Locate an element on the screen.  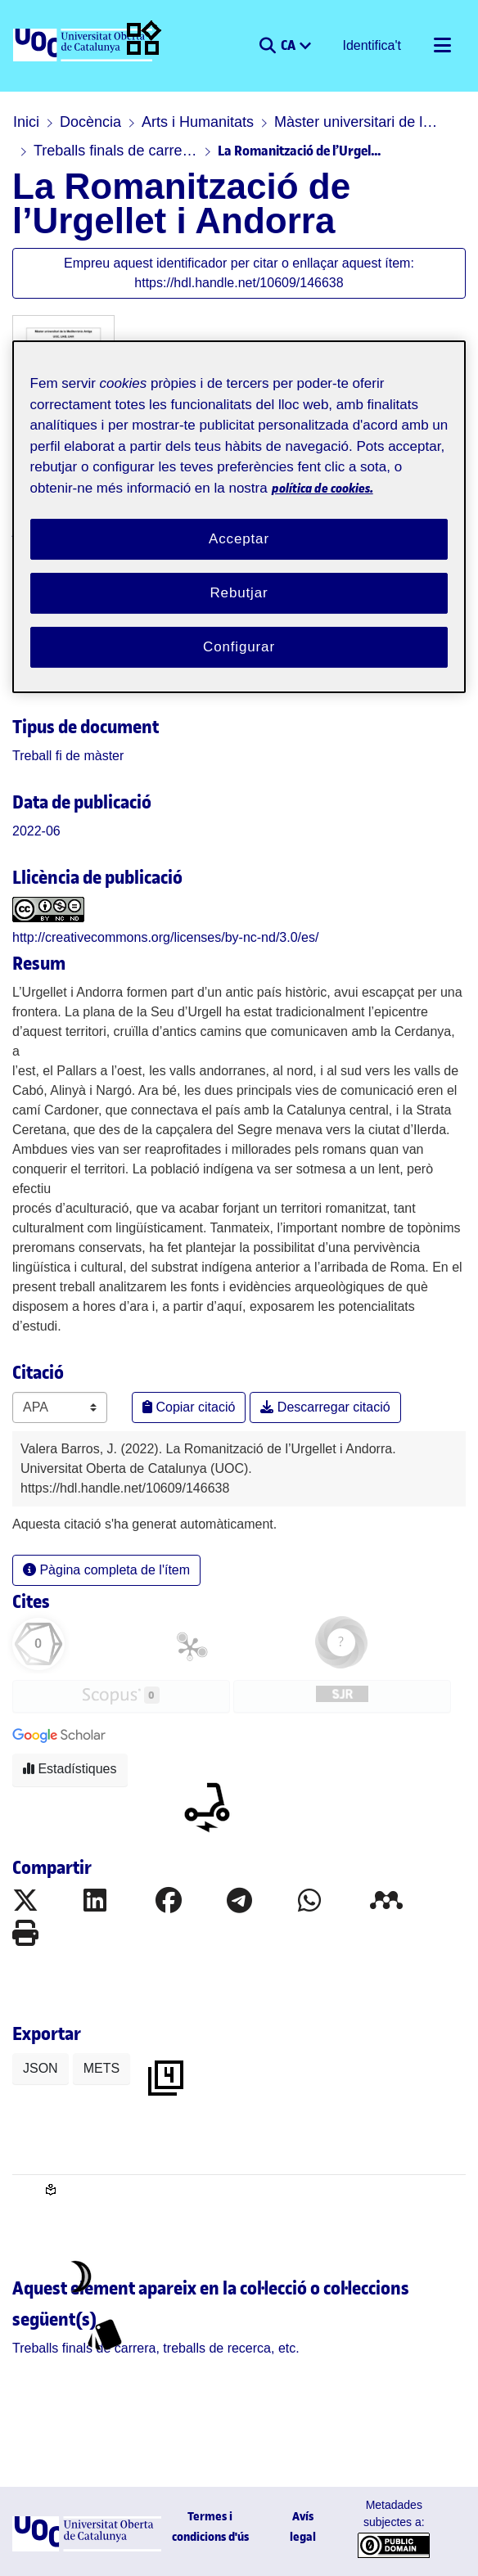
access local library services is located at coordinates (51, 2190).